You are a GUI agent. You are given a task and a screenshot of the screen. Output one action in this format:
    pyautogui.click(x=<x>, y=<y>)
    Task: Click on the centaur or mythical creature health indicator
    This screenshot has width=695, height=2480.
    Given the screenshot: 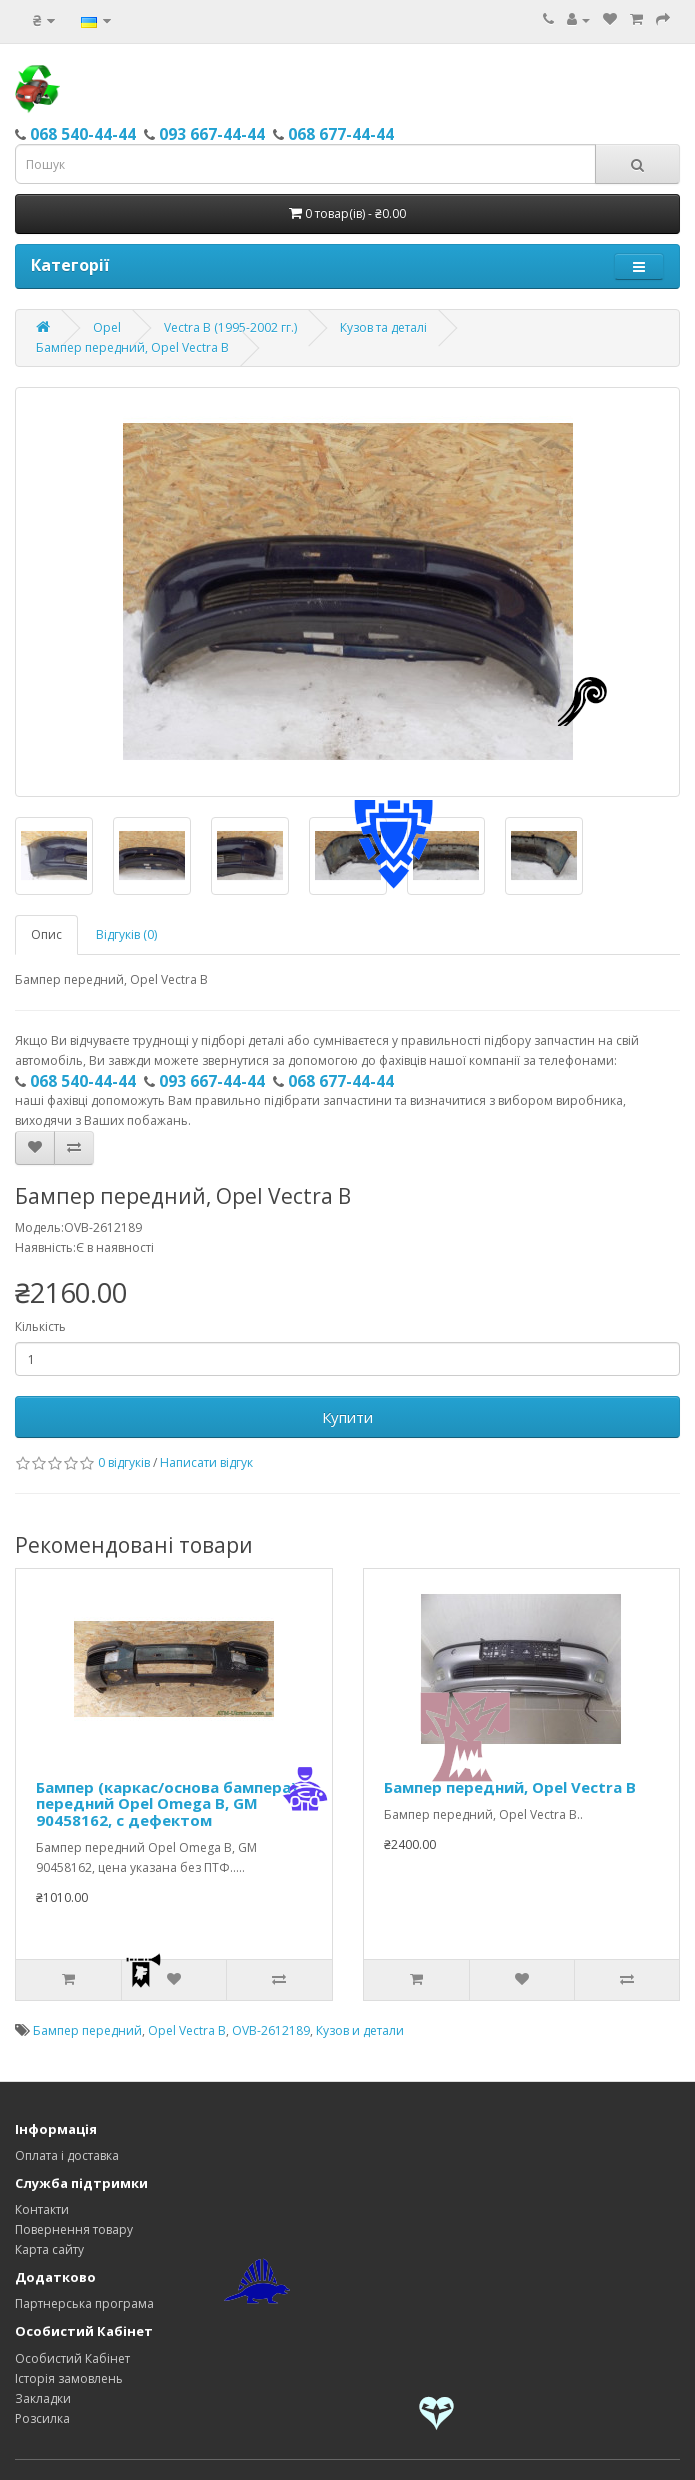 What is the action you would take?
    pyautogui.click(x=436, y=2413)
    